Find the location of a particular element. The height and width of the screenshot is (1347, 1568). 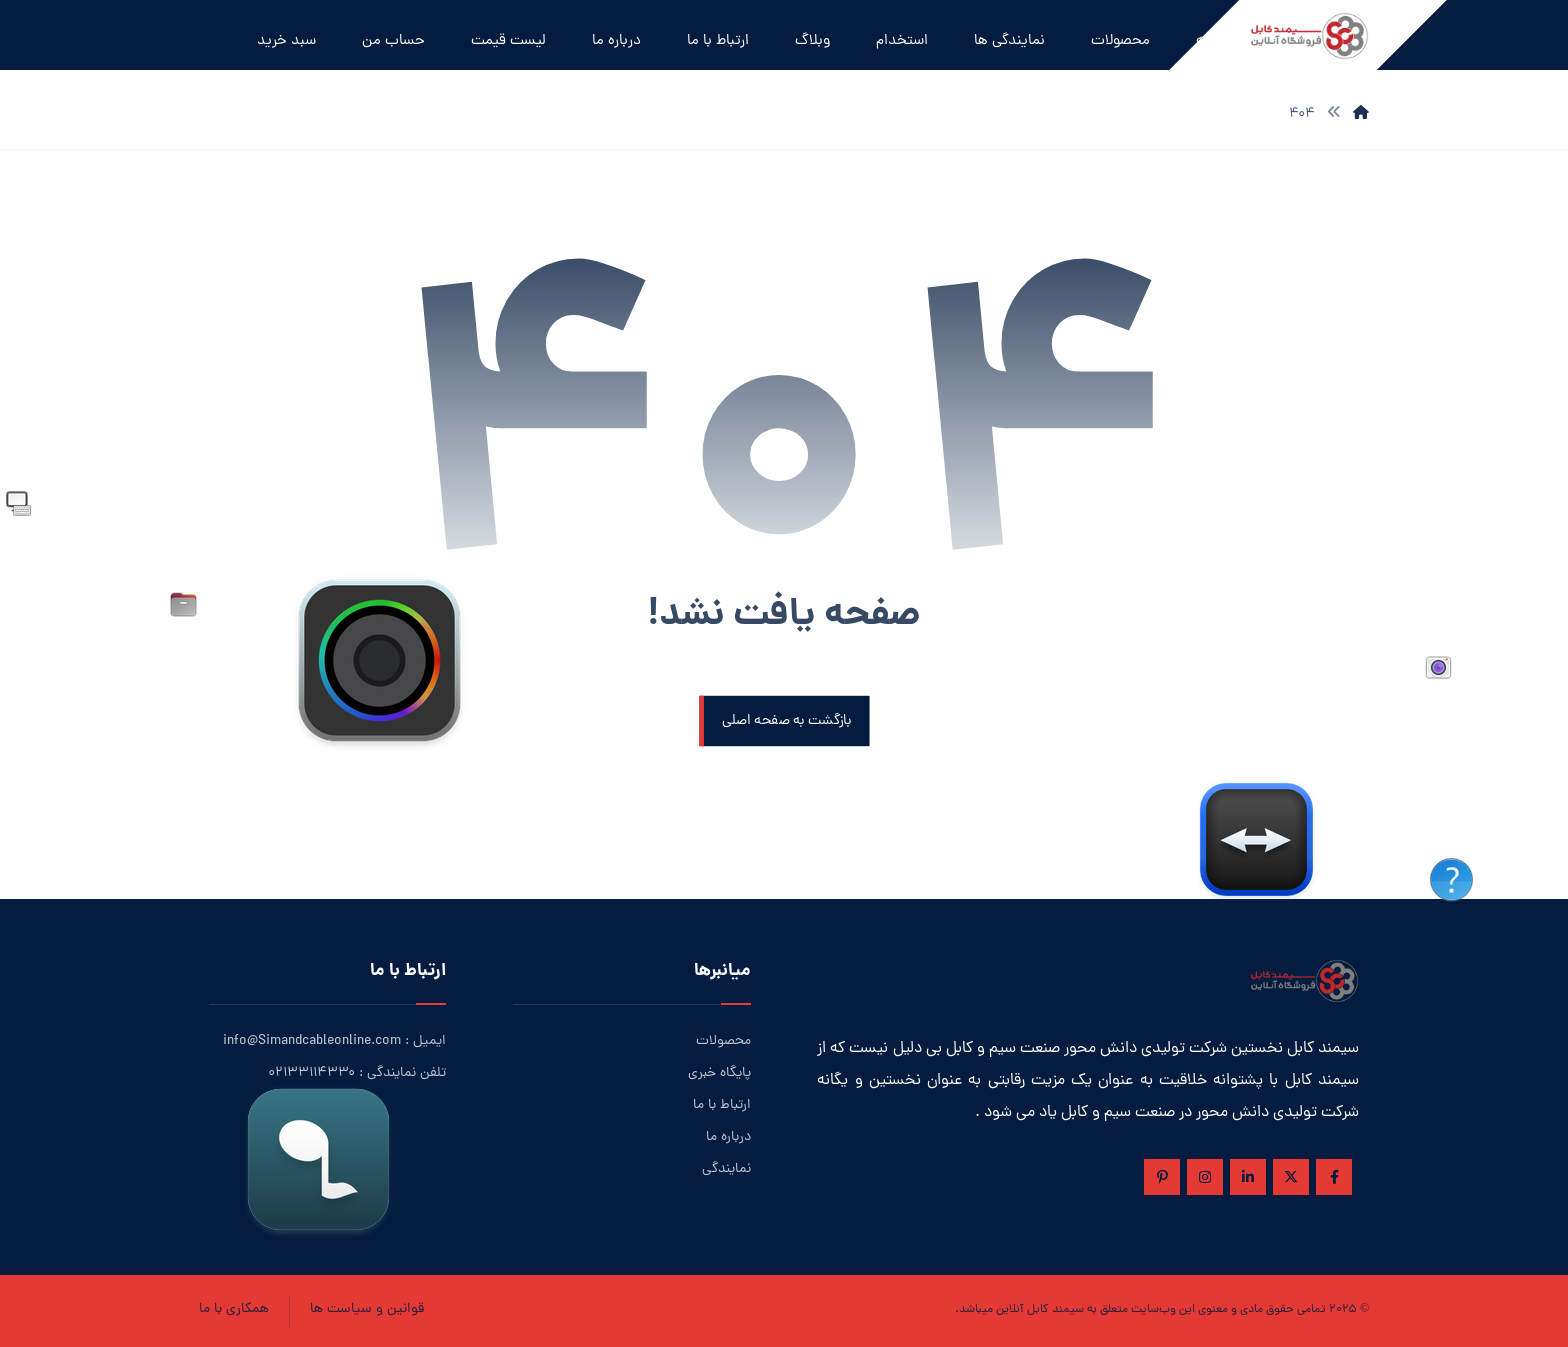

open the camera app is located at coordinates (1438, 667).